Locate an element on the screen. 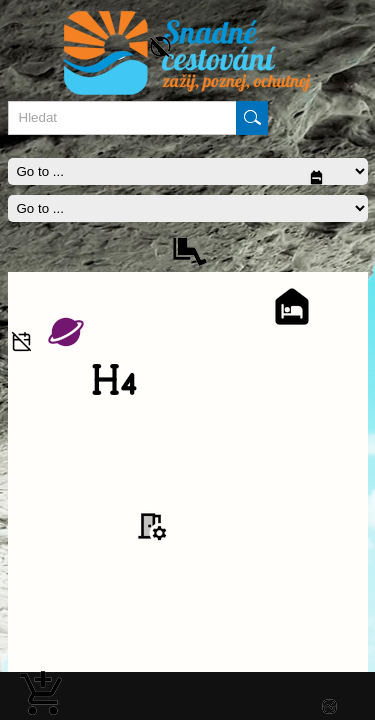 This screenshot has height=720, width=375. select extra legroom seat option is located at coordinates (189, 252).